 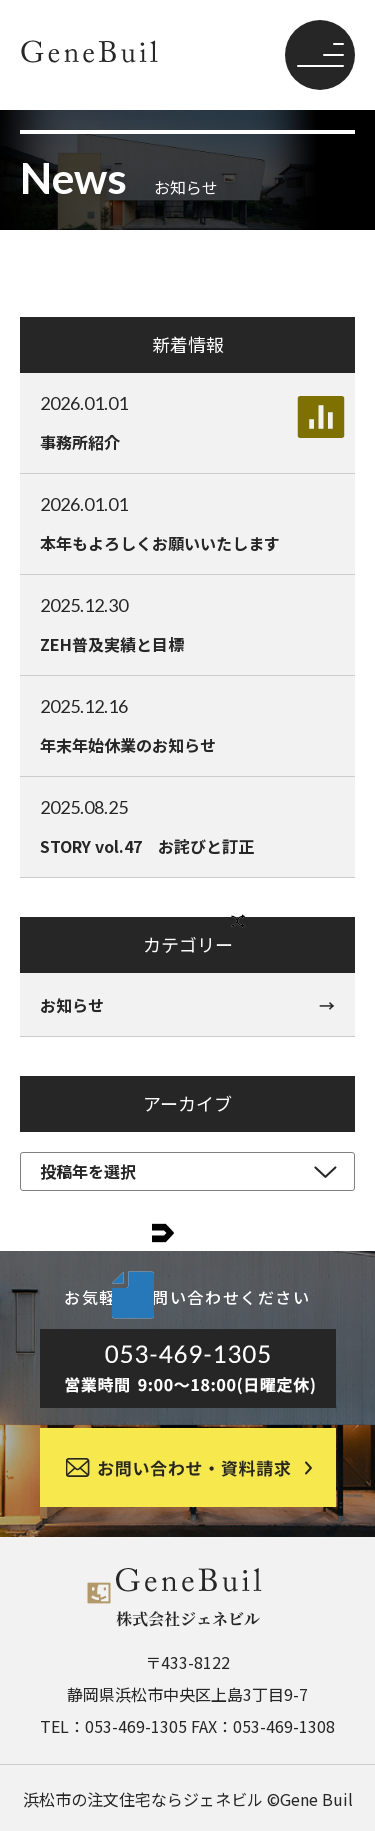 I want to click on open the V2EX community forum, so click(x=163, y=1233).